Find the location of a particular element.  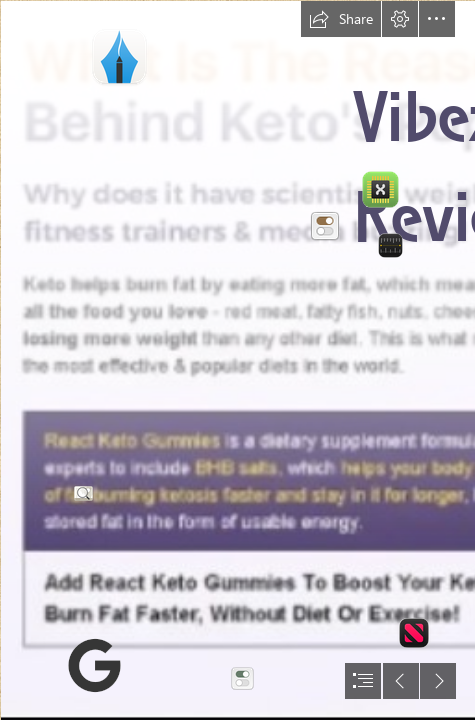

open eye of gnome image viewer is located at coordinates (83, 493).